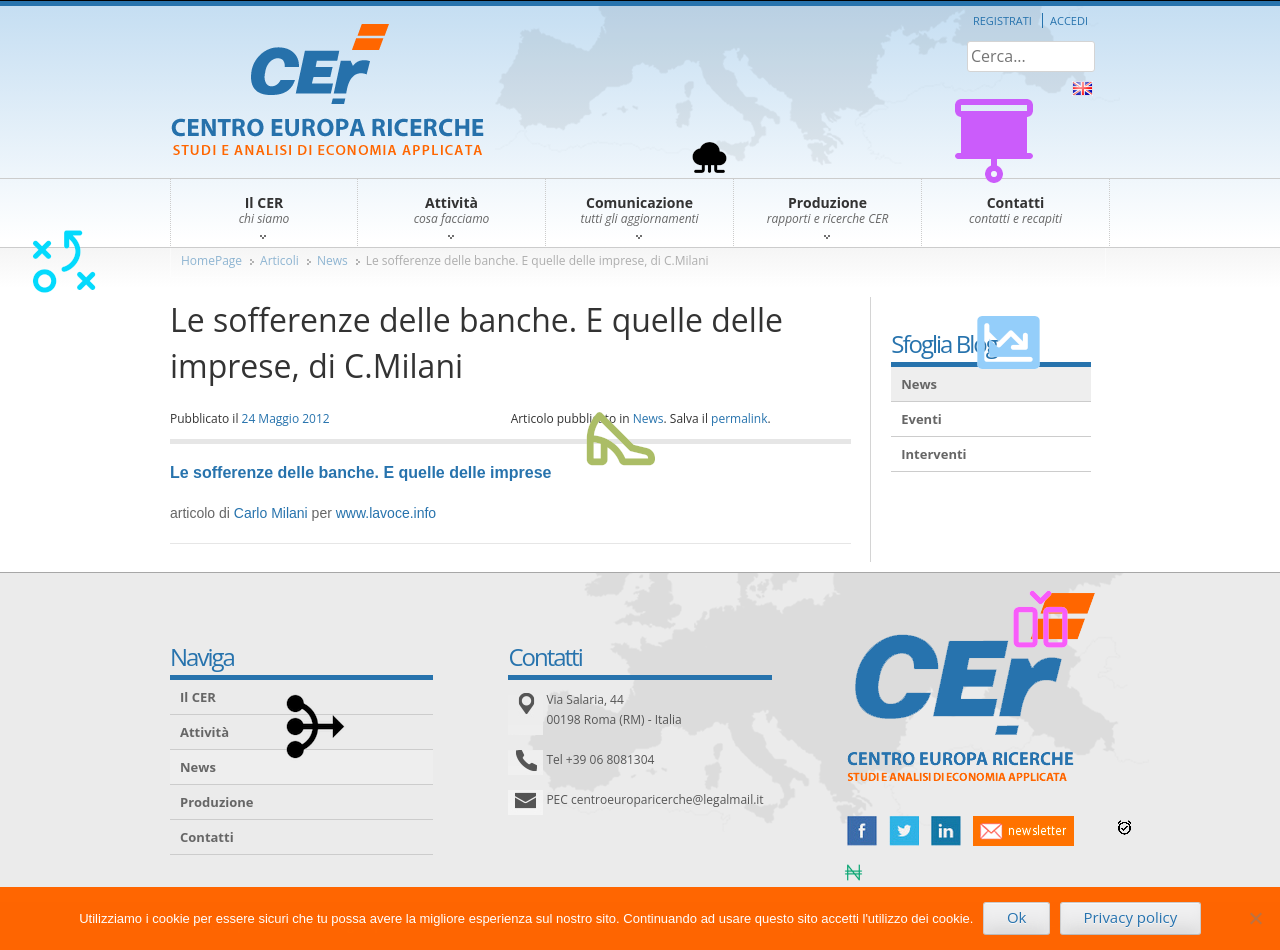  What do you see at coordinates (1040, 620) in the screenshot?
I see `align elements to the top edge` at bounding box center [1040, 620].